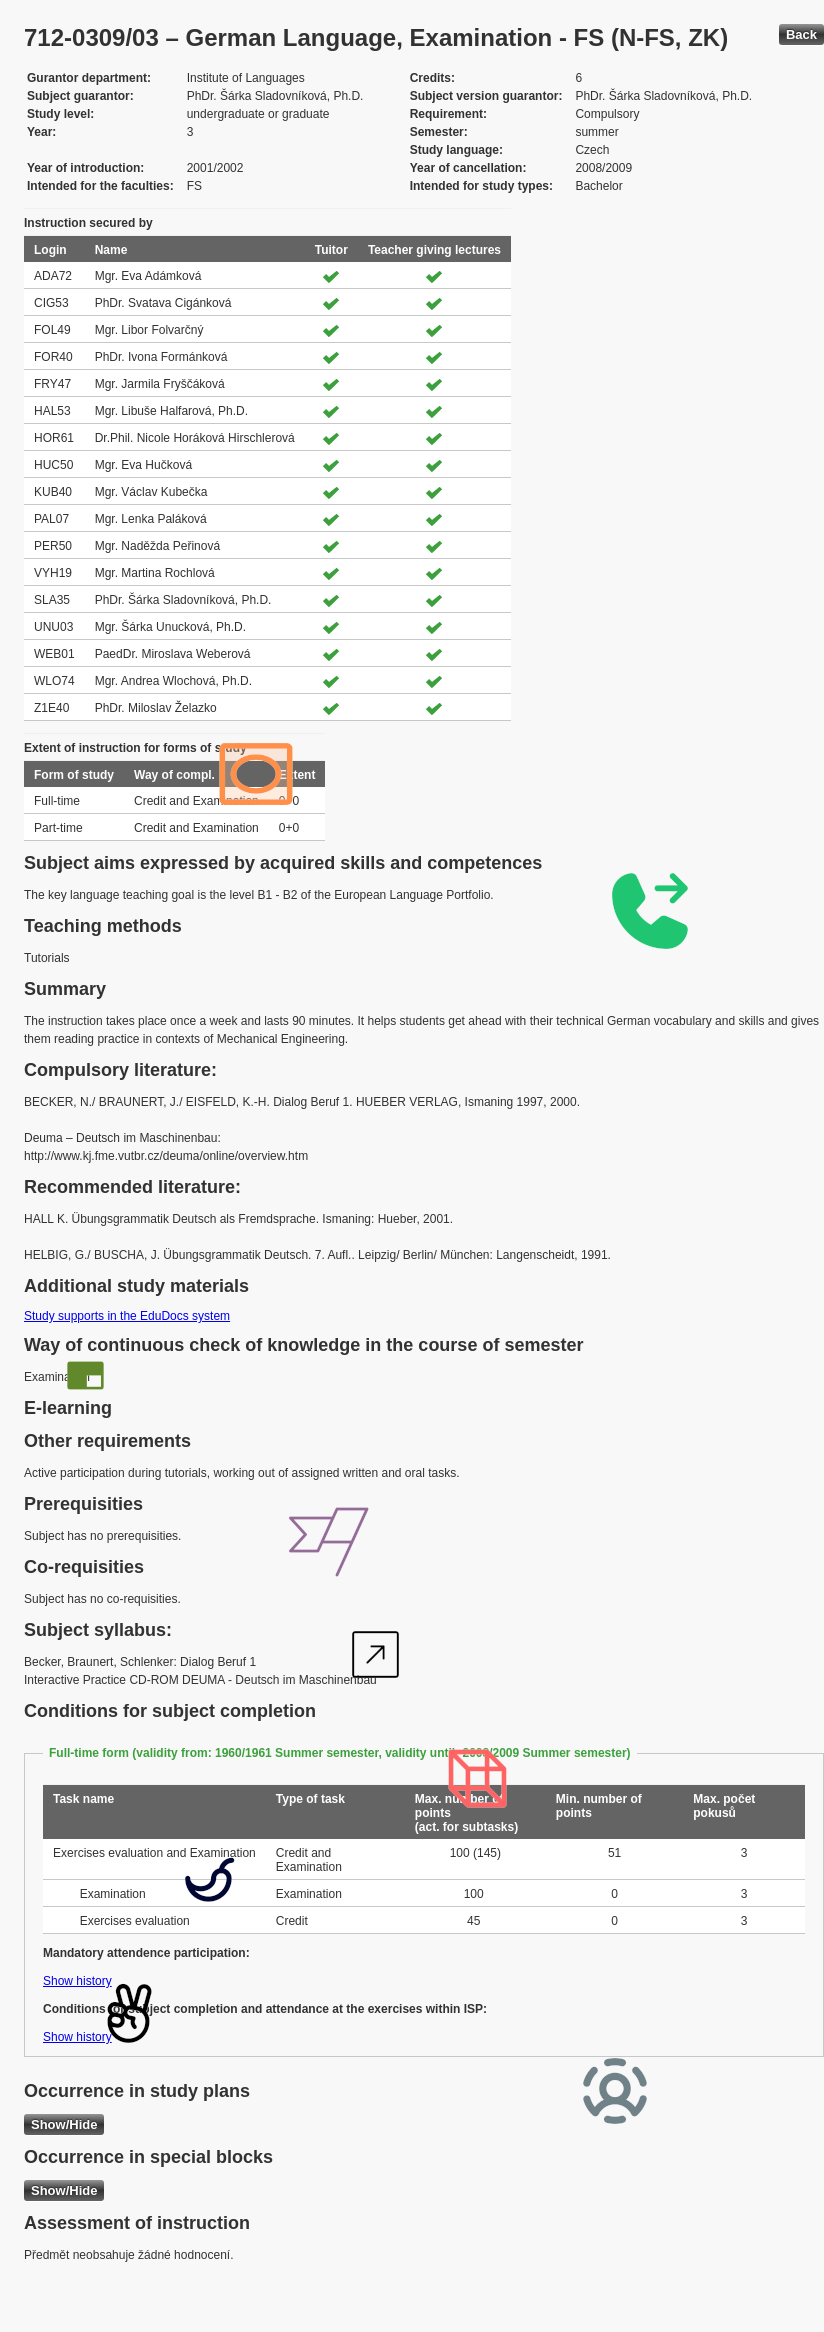 This screenshot has height=2332, width=824. What do you see at coordinates (211, 1881) in the screenshot?
I see `indicates spicy food or heat level` at bounding box center [211, 1881].